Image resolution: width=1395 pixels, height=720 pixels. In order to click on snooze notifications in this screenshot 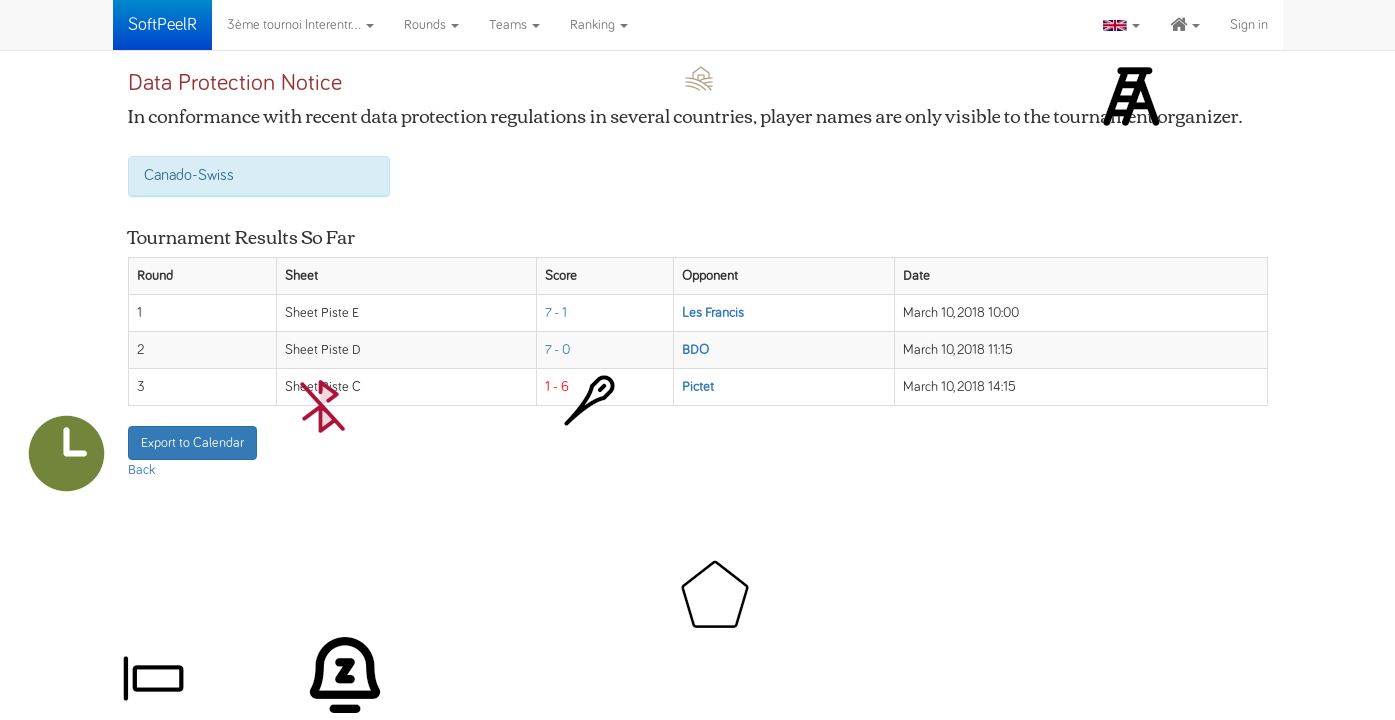, I will do `click(345, 675)`.